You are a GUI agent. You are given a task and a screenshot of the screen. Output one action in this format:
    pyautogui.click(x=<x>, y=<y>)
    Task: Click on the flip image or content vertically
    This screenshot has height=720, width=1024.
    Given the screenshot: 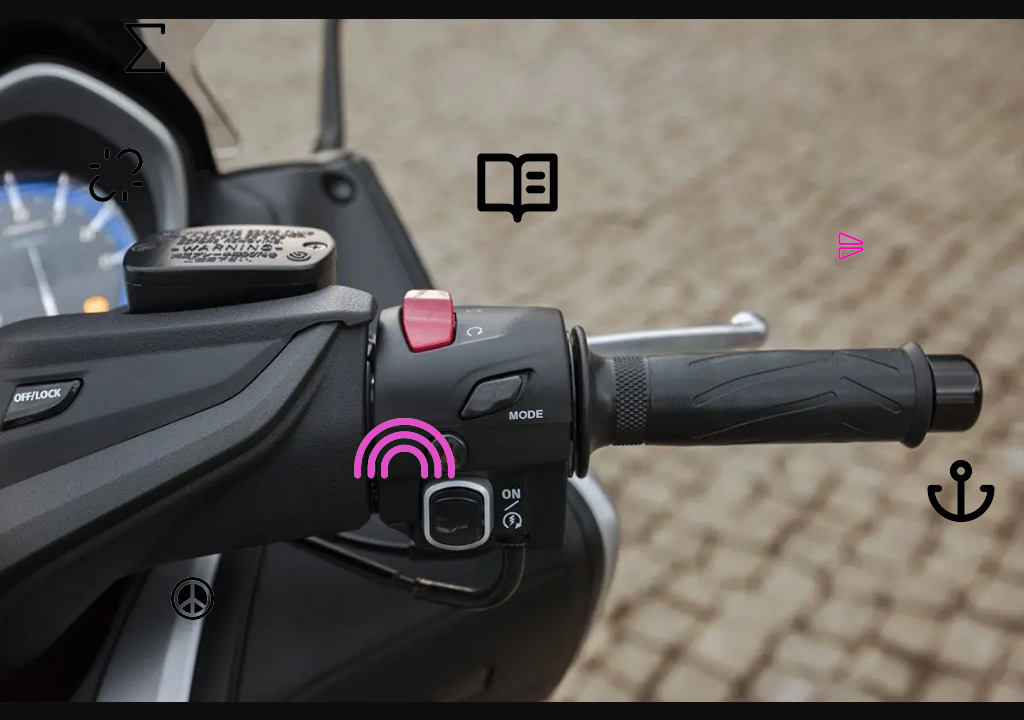 What is the action you would take?
    pyautogui.click(x=850, y=246)
    